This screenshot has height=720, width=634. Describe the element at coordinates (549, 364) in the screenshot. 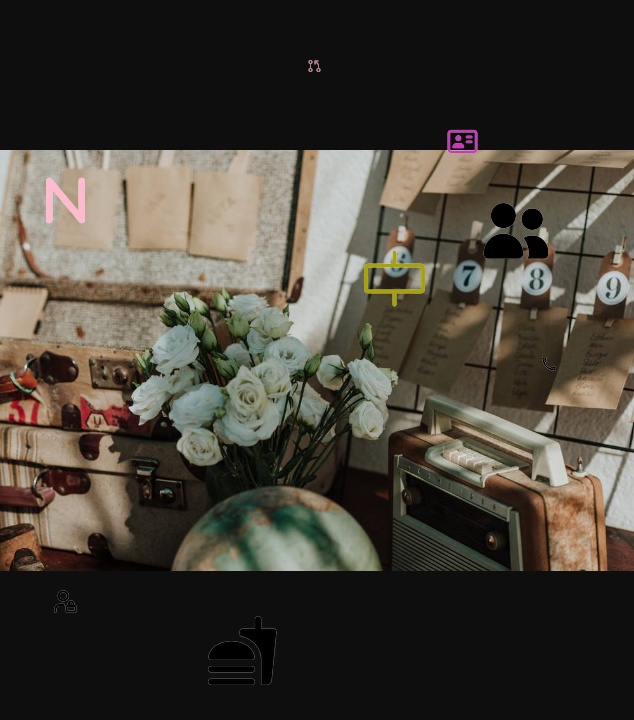

I see `make a phone call` at that location.